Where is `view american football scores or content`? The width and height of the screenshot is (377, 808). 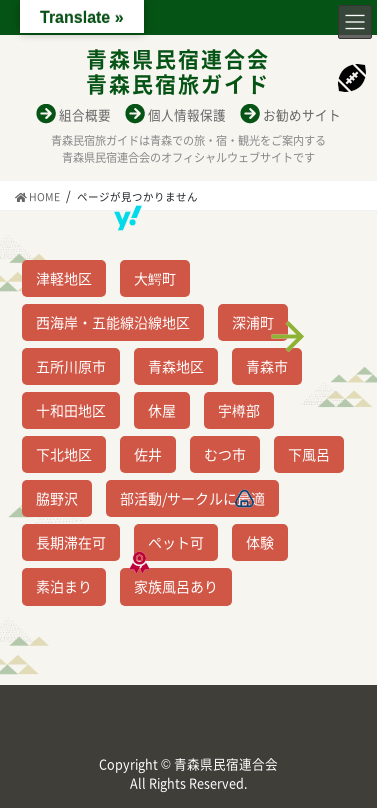 view american football scores or content is located at coordinates (352, 78).